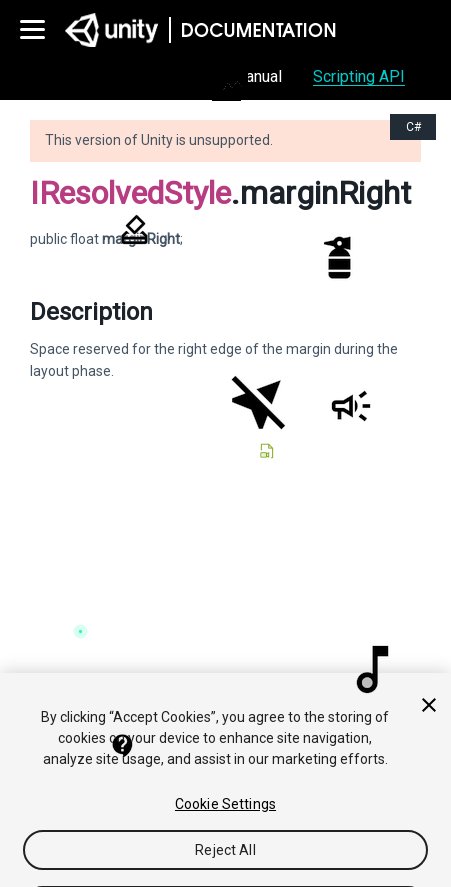 The image size is (451, 887). Describe the element at coordinates (267, 451) in the screenshot. I see `video file attachment` at that location.